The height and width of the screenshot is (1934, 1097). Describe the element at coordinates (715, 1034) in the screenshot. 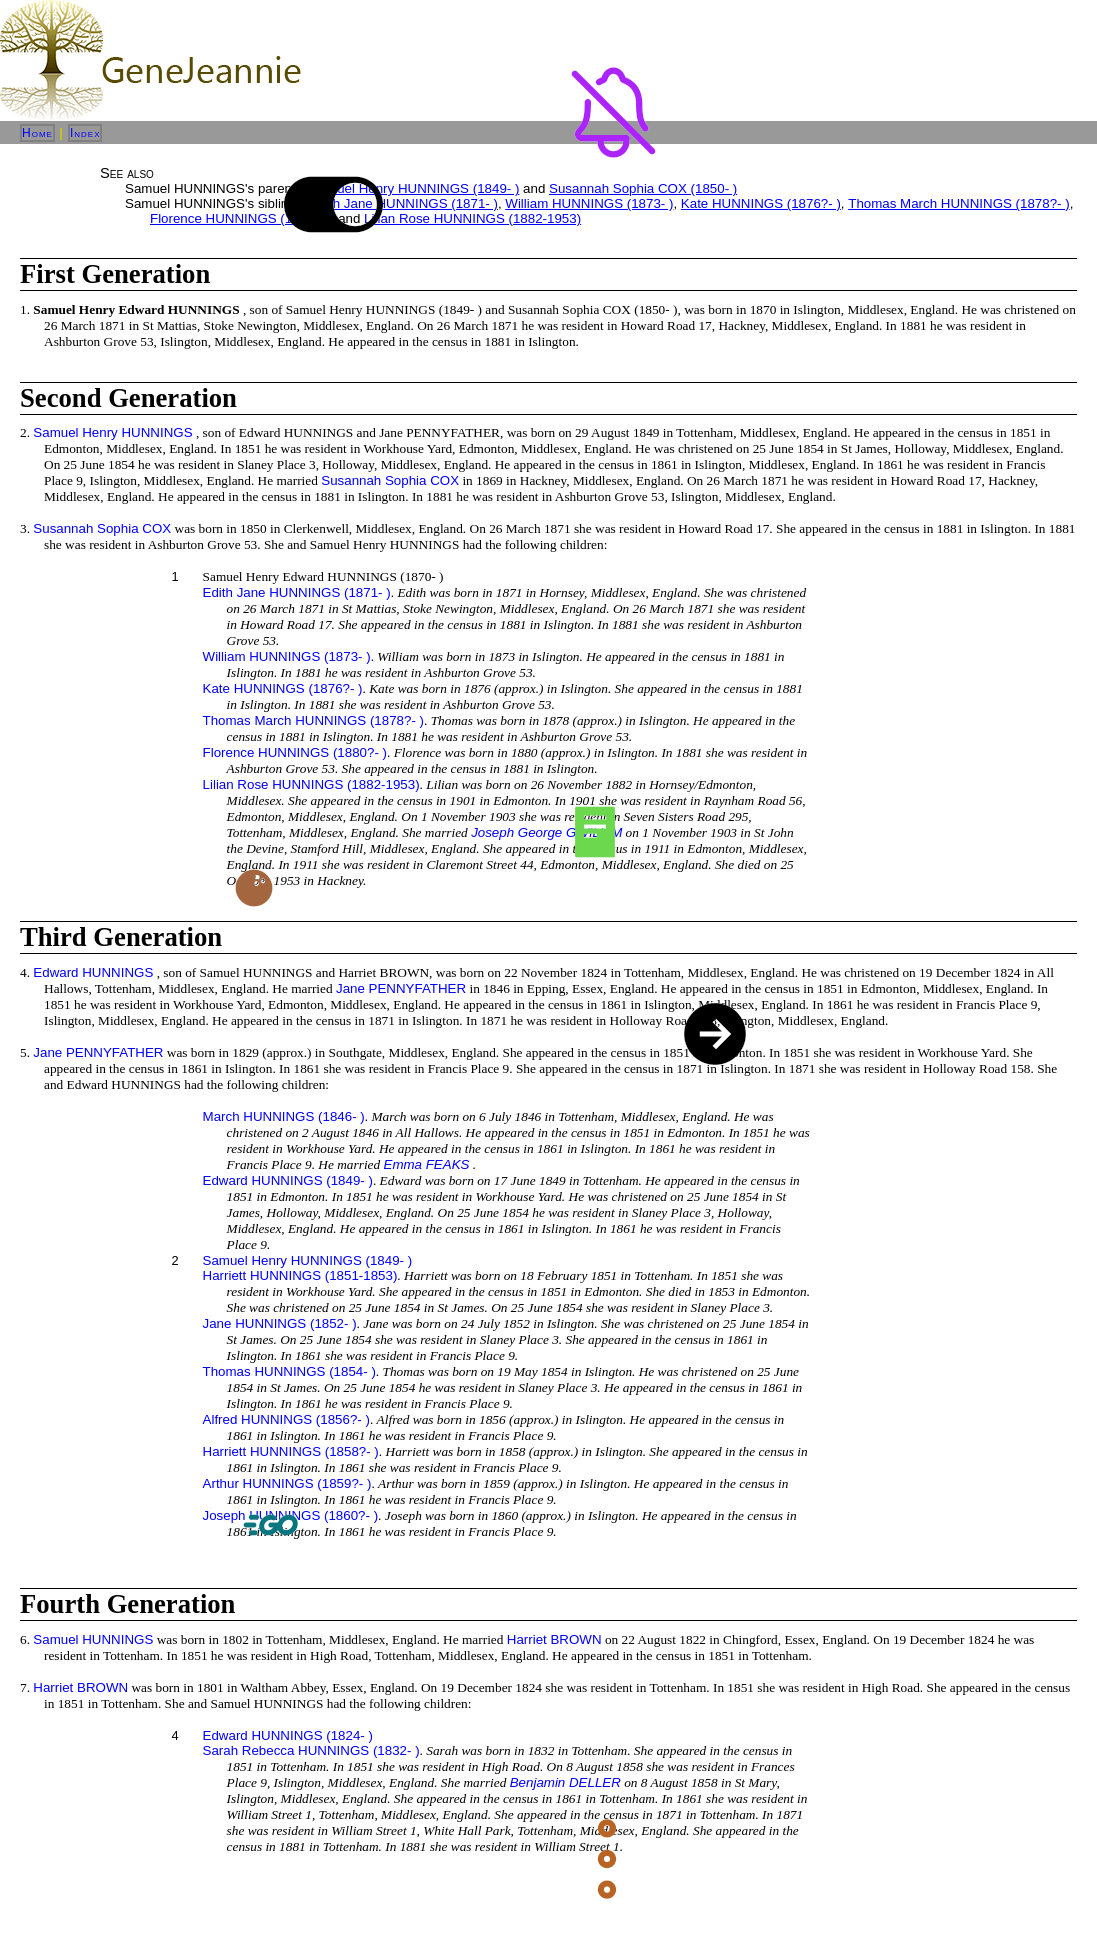

I see `proceed to the next step` at that location.